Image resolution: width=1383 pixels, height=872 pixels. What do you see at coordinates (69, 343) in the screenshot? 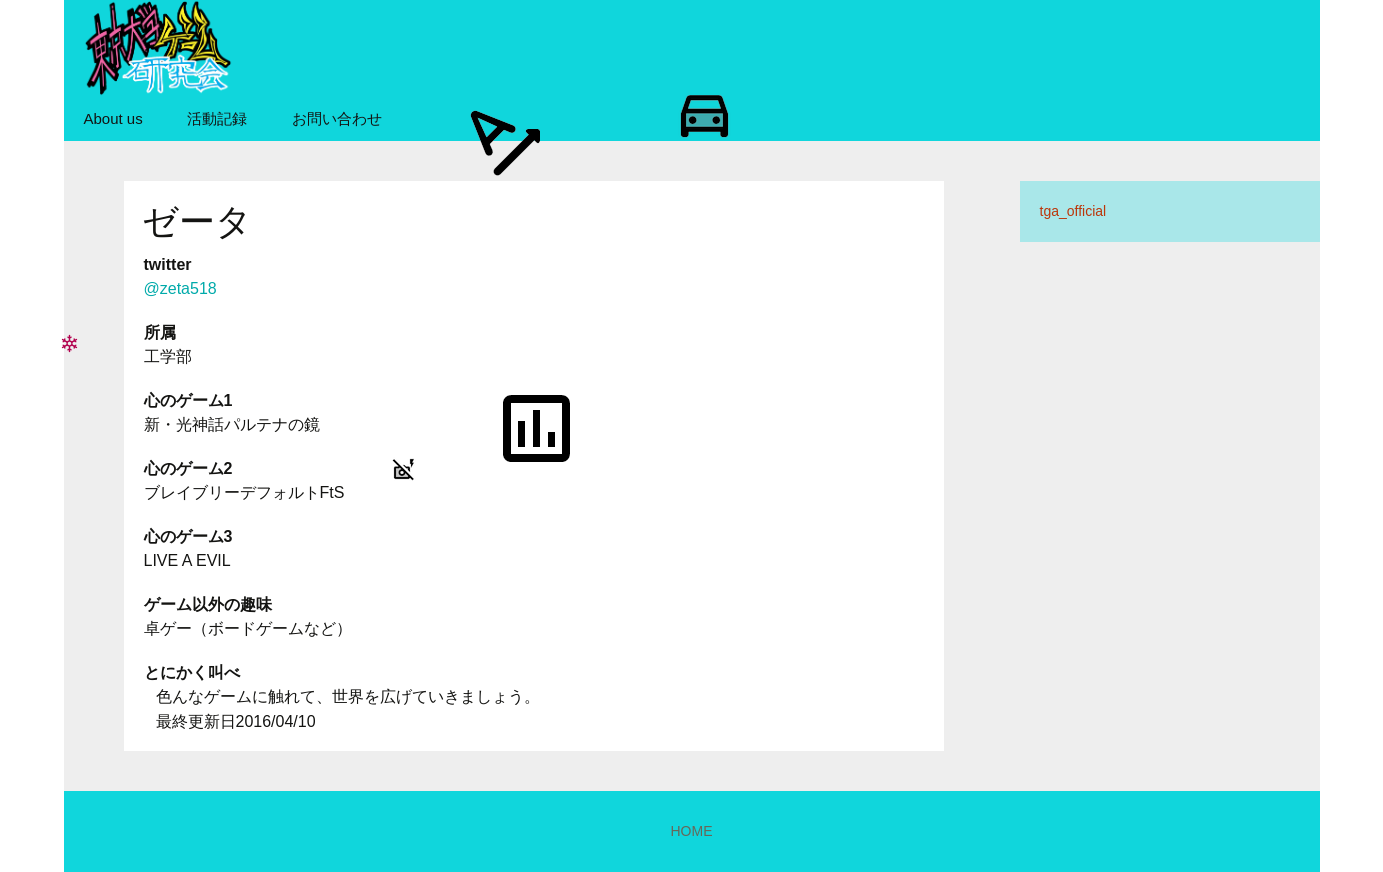
I see `activate cooling or air conditioning mode` at bounding box center [69, 343].